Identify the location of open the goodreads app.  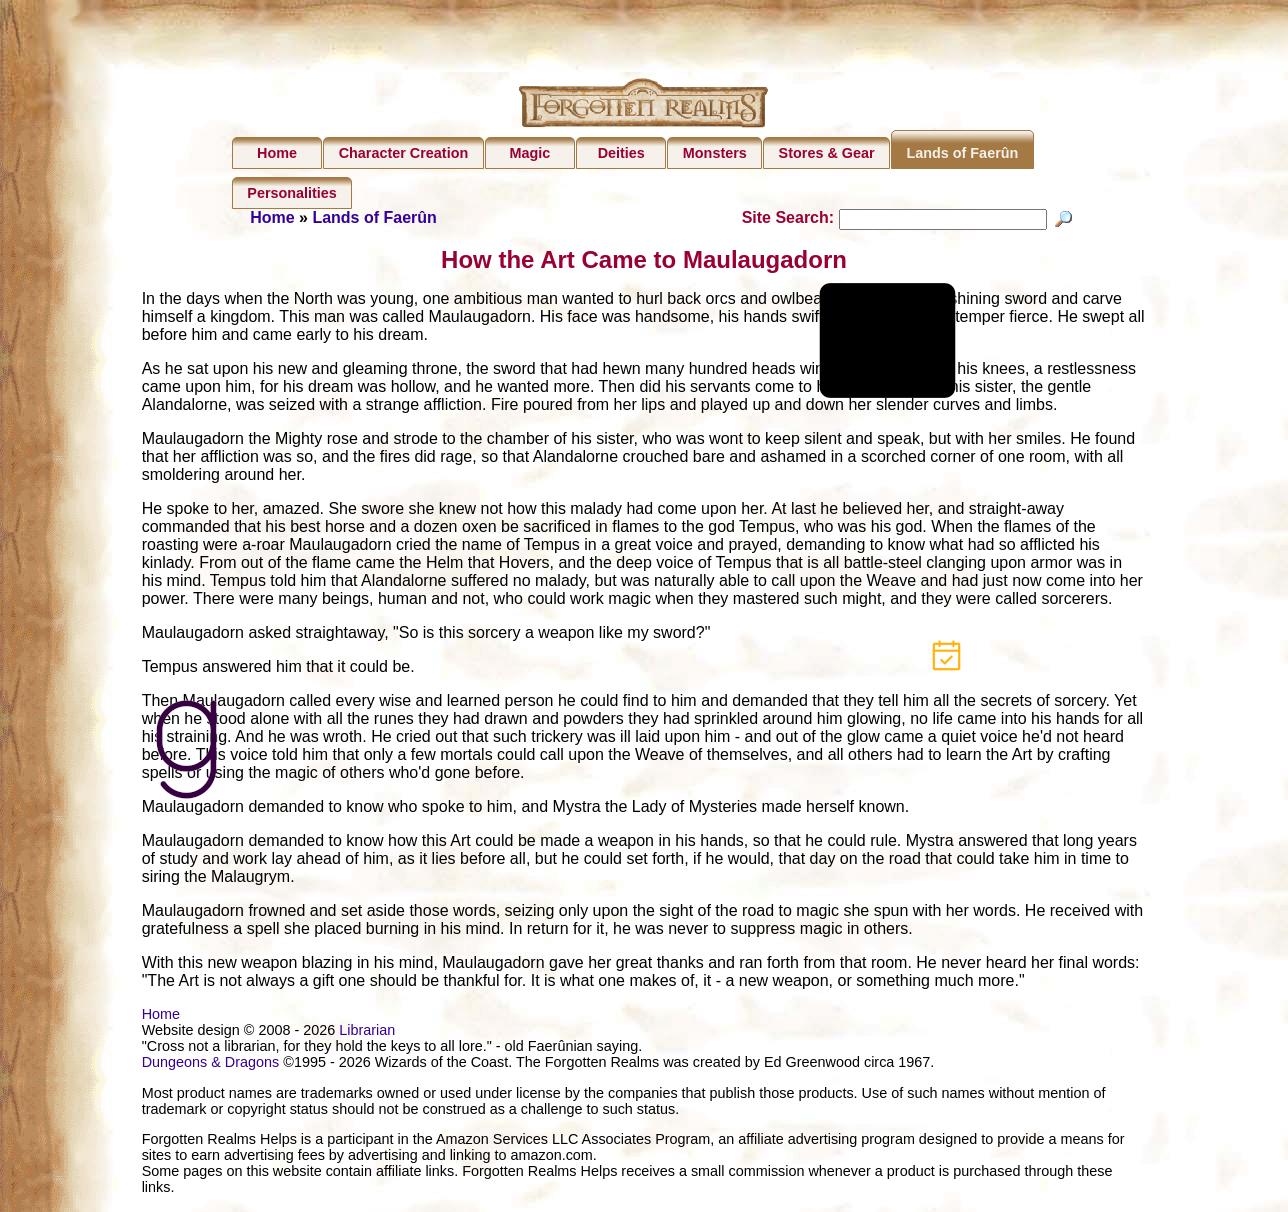
(186, 749).